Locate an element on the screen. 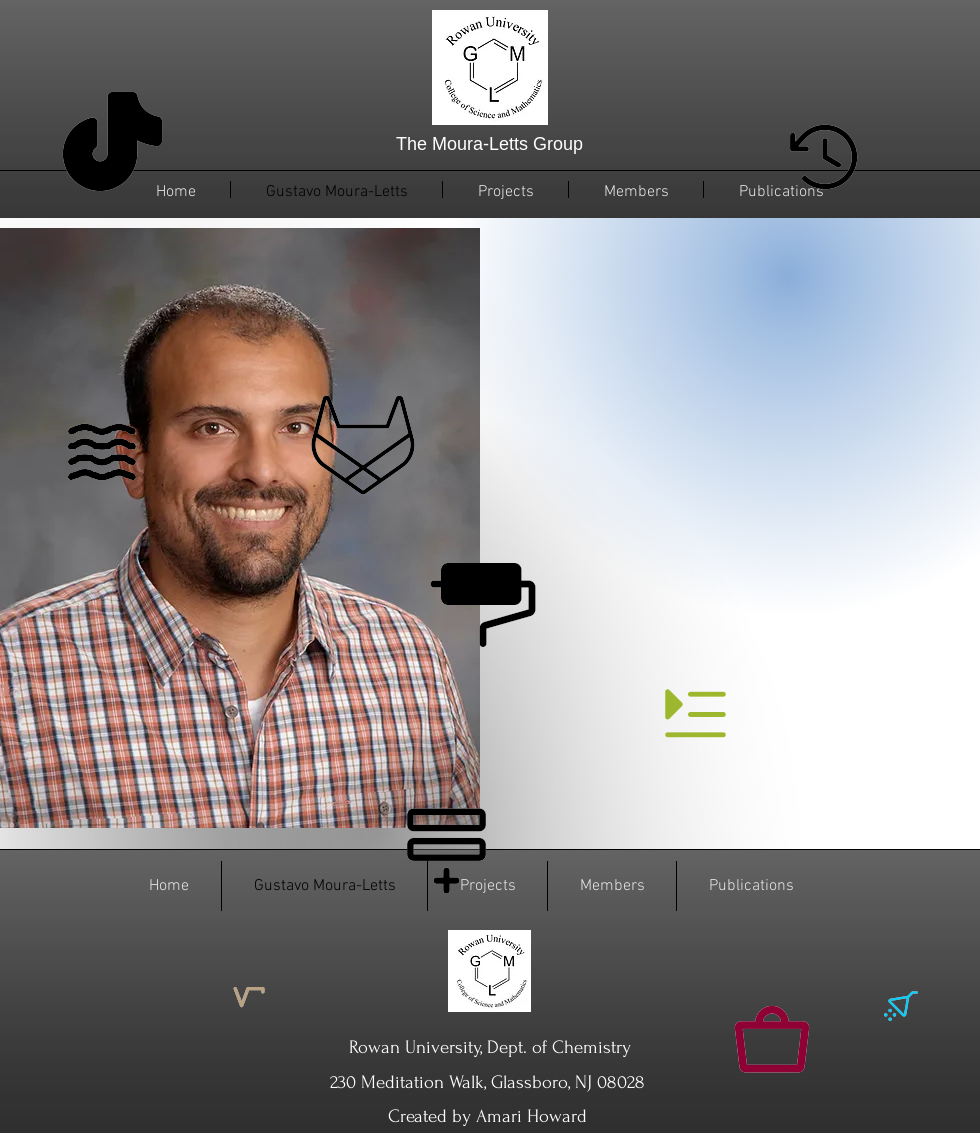 This screenshot has height=1133, width=980. view history or recent activity is located at coordinates (825, 157).